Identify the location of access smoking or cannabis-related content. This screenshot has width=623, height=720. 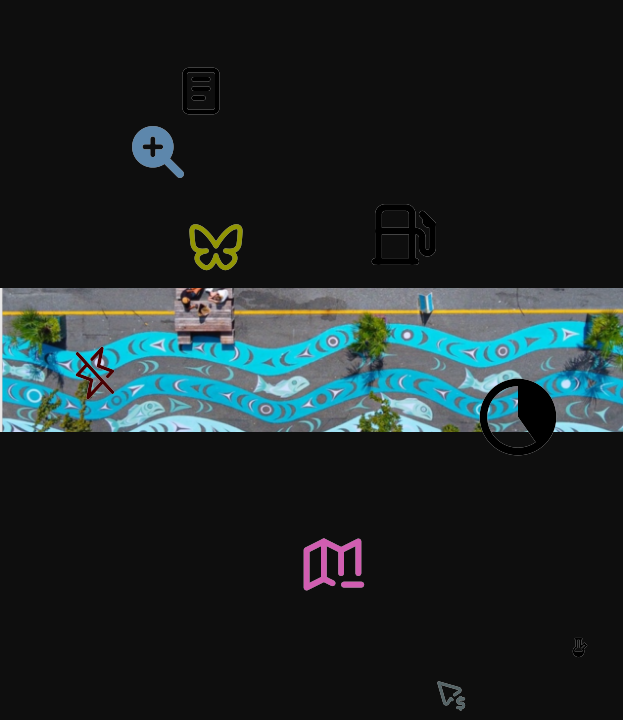
(579, 647).